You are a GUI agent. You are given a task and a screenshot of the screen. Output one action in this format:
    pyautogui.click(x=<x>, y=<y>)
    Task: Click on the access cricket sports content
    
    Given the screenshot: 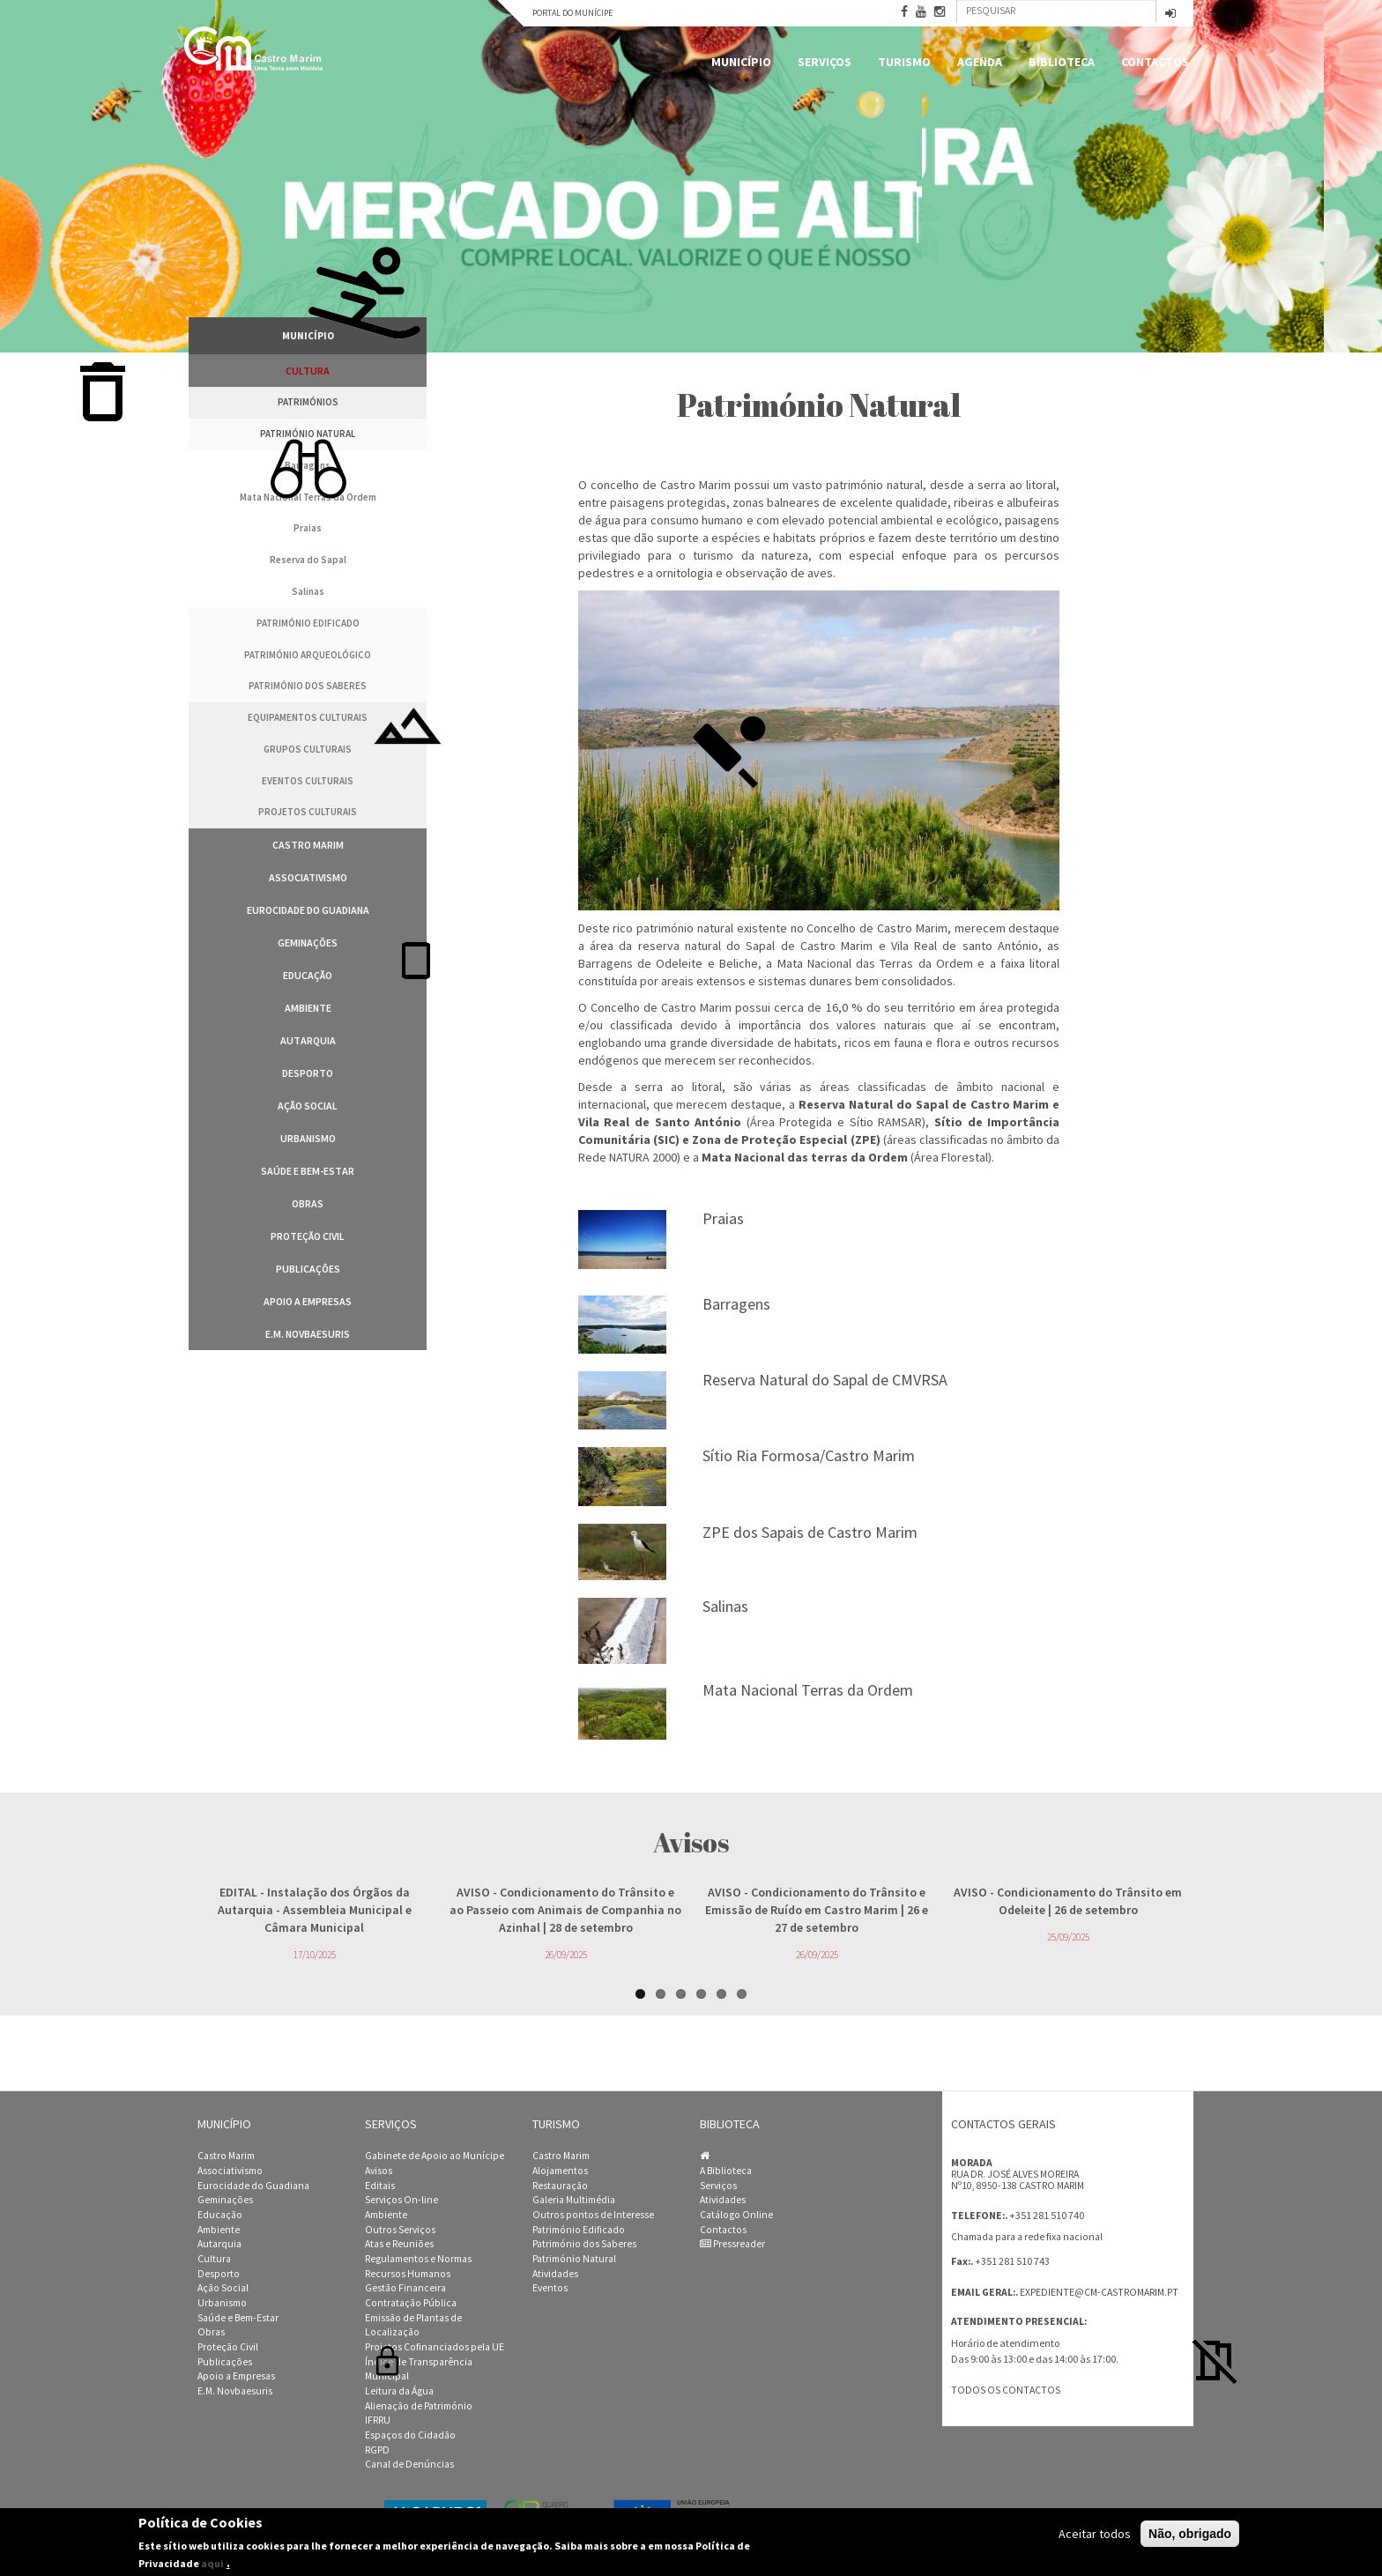 What is the action you would take?
    pyautogui.click(x=729, y=752)
    